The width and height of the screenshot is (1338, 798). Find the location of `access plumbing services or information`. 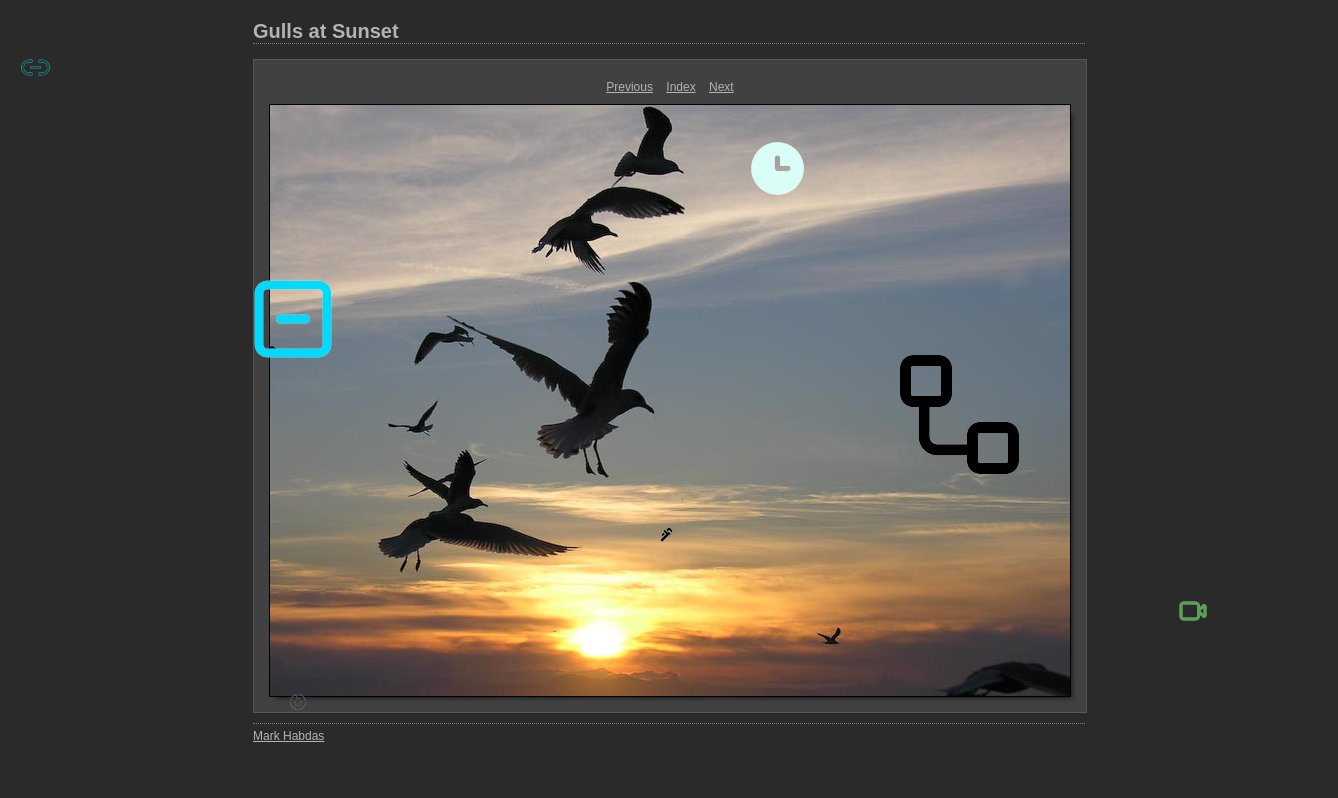

access plumbing services or information is located at coordinates (666, 534).